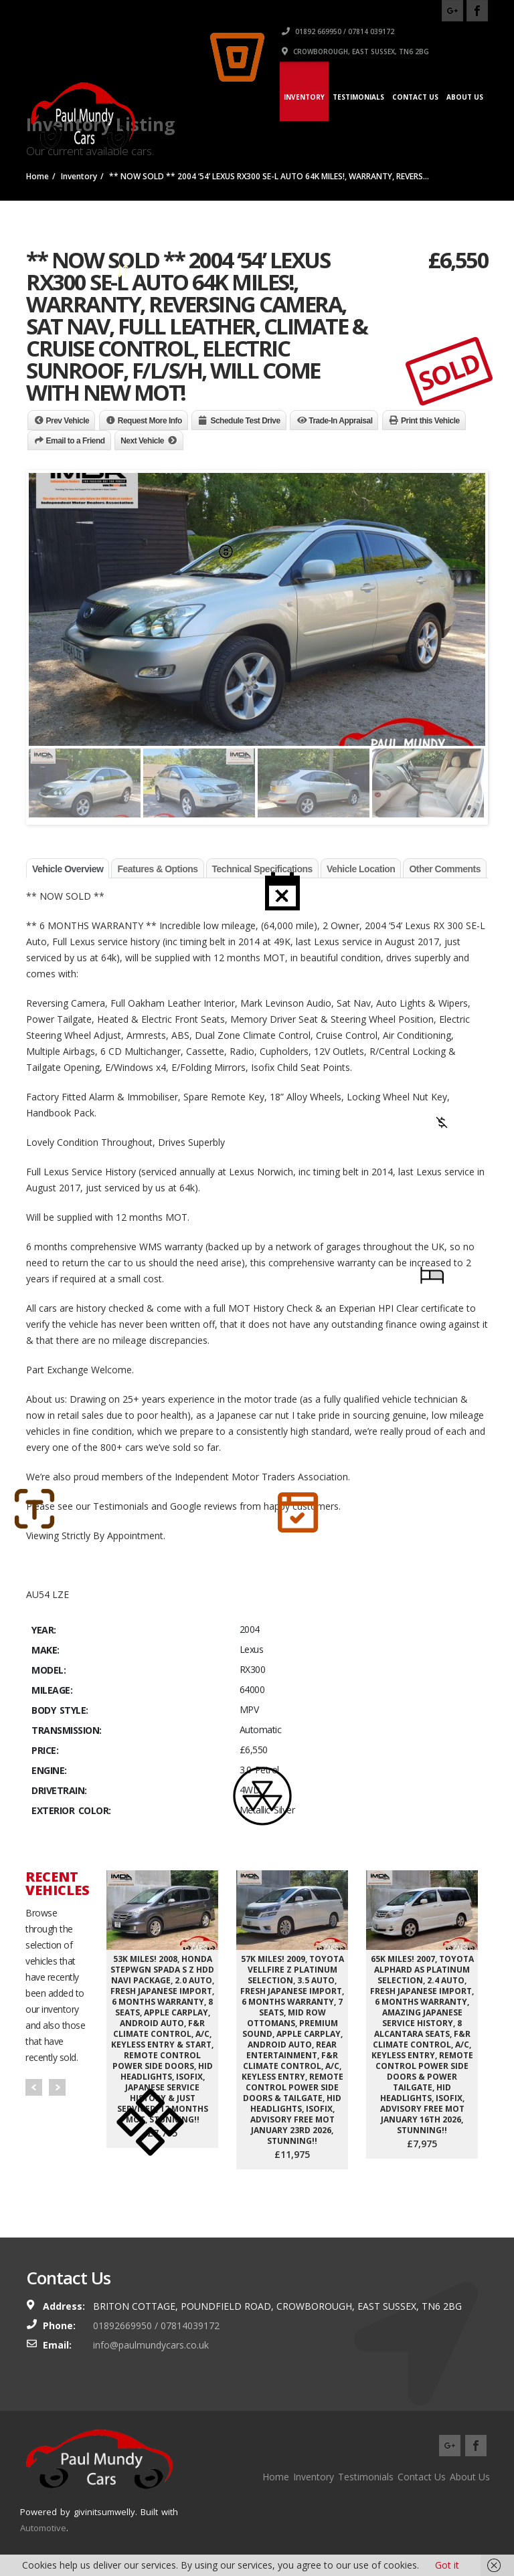  What do you see at coordinates (34, 1508) in the screenshot?
I see `scan image to extract text` at bounding box center [34, 1508].